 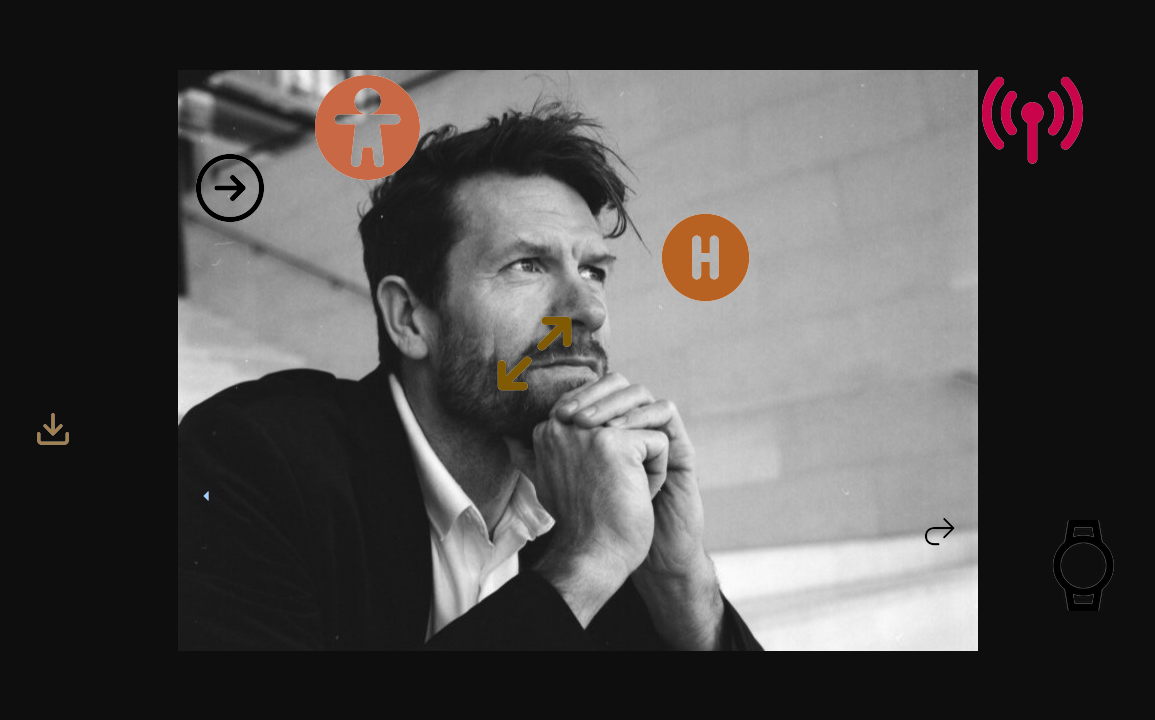 What do you see at coordinates (53, 429) in the screenshot?
I see `download a file or content` at bounding box center [53, 429].